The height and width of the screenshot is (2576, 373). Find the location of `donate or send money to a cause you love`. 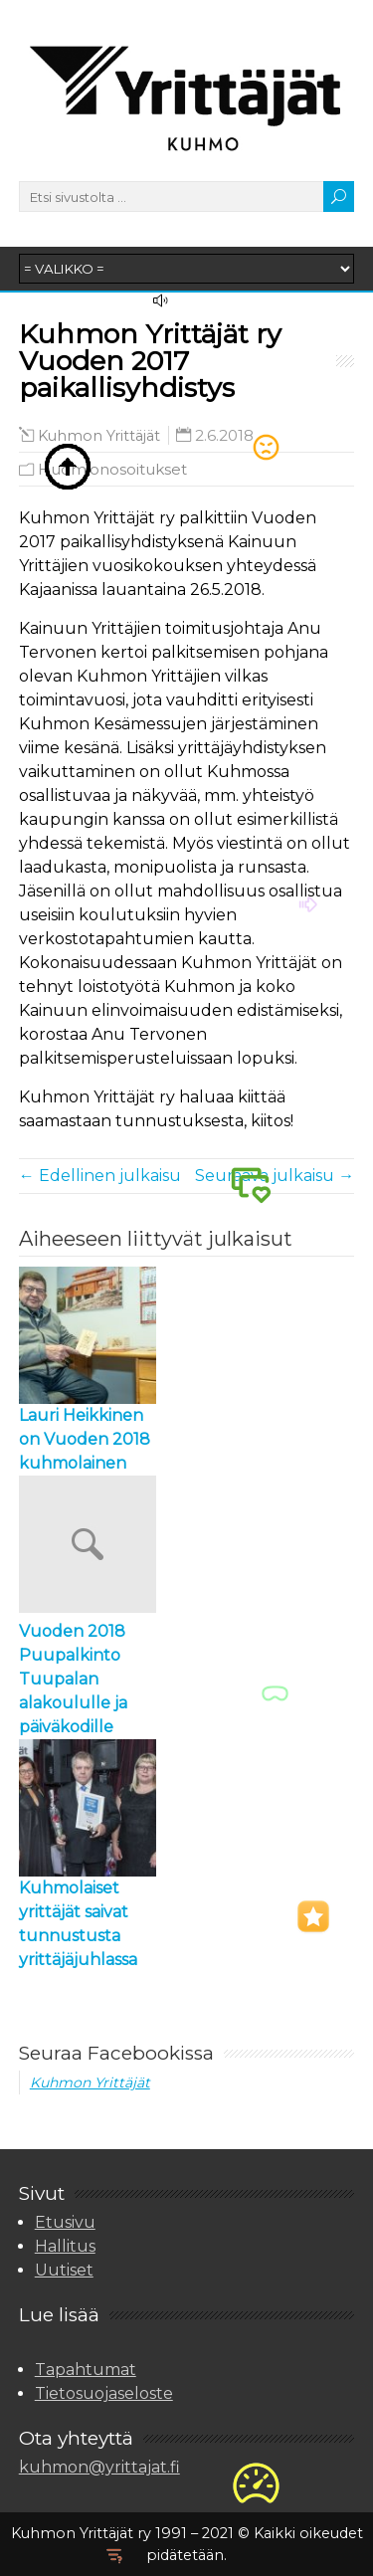

donate or send money to a cause you love is located at coordinates (250, 1182).